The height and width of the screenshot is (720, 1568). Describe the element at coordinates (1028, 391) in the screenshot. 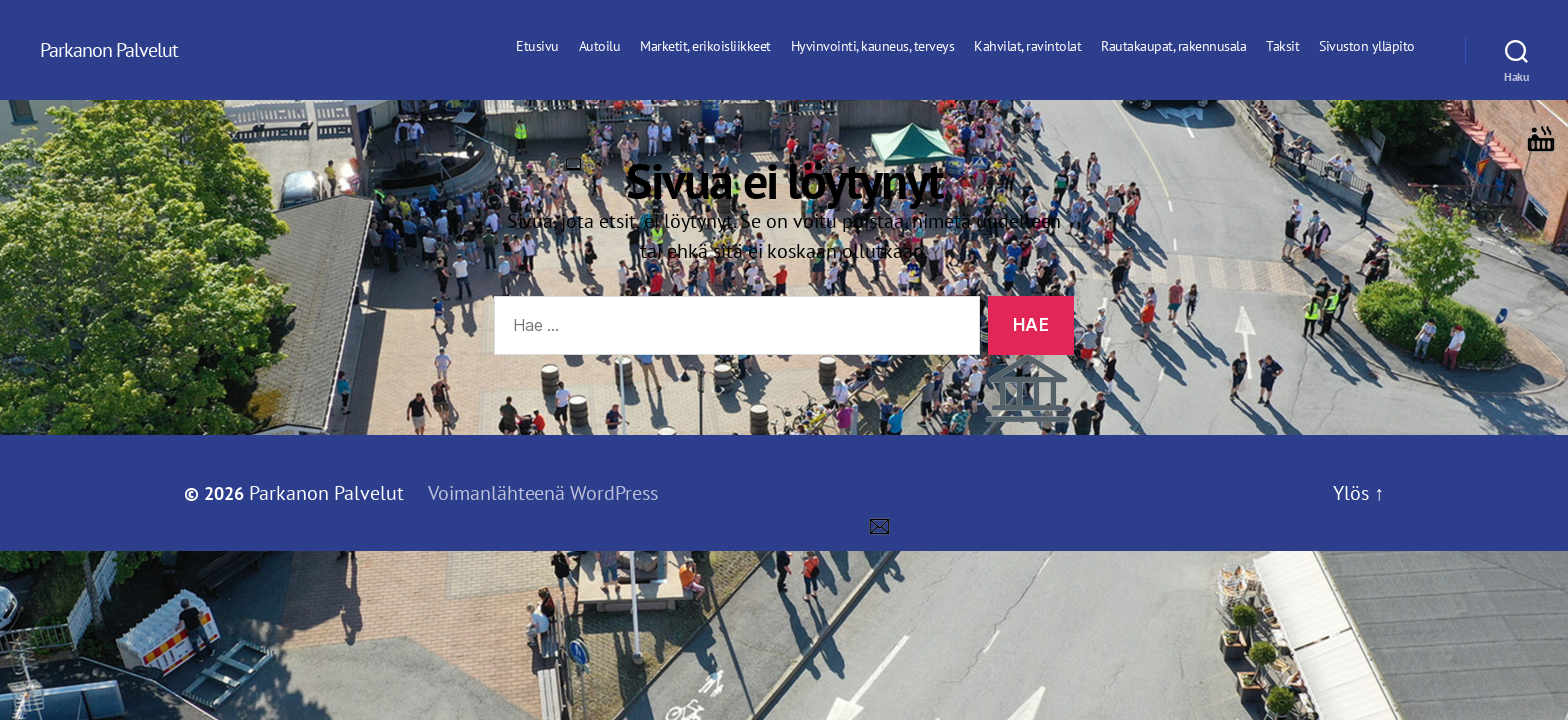

I see `access banking or financial services` at that location.